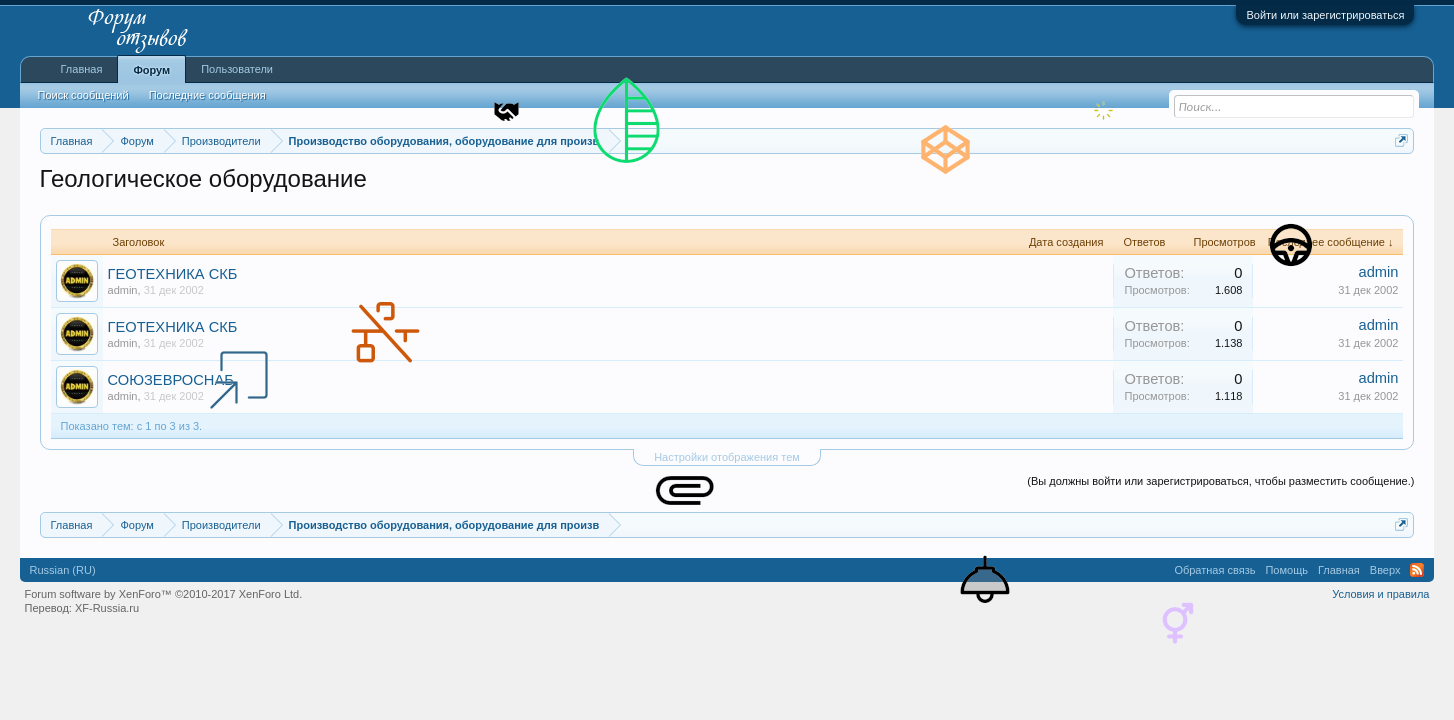 Image resolution: width=1454 pixels, height=720 pixels. What do you see at coordinates (1103, 110) in the screenshot?
I see `loading content in progress` at bounding box center [1103, 110].